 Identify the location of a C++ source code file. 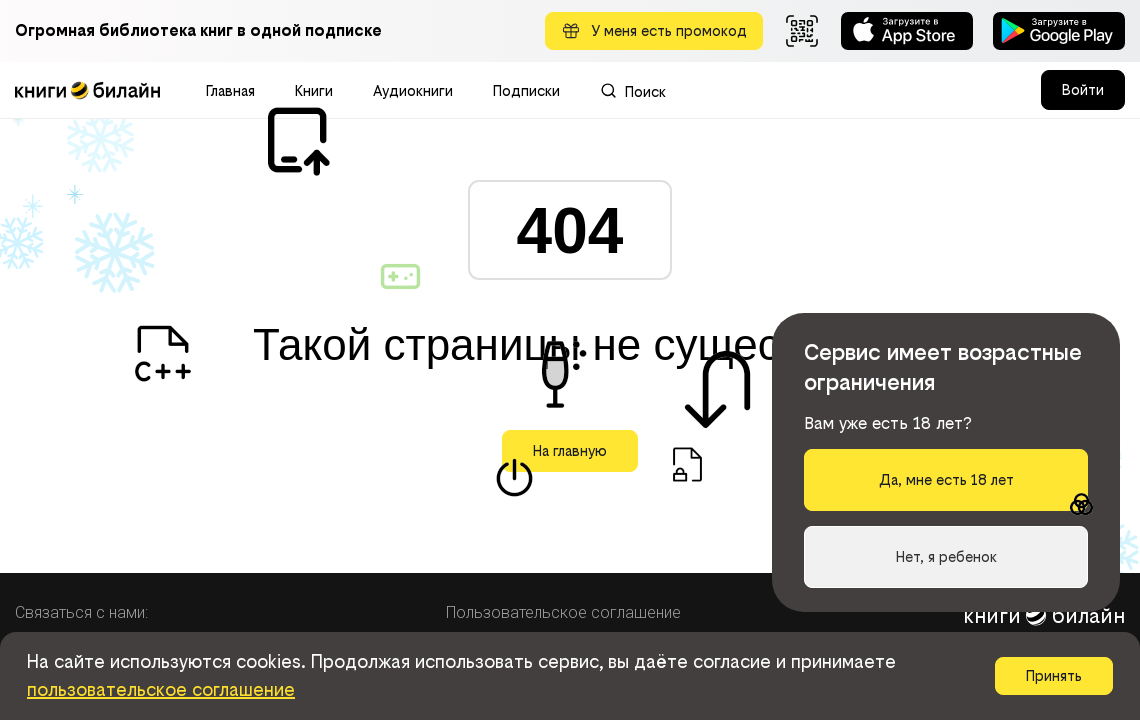
(163, 356).